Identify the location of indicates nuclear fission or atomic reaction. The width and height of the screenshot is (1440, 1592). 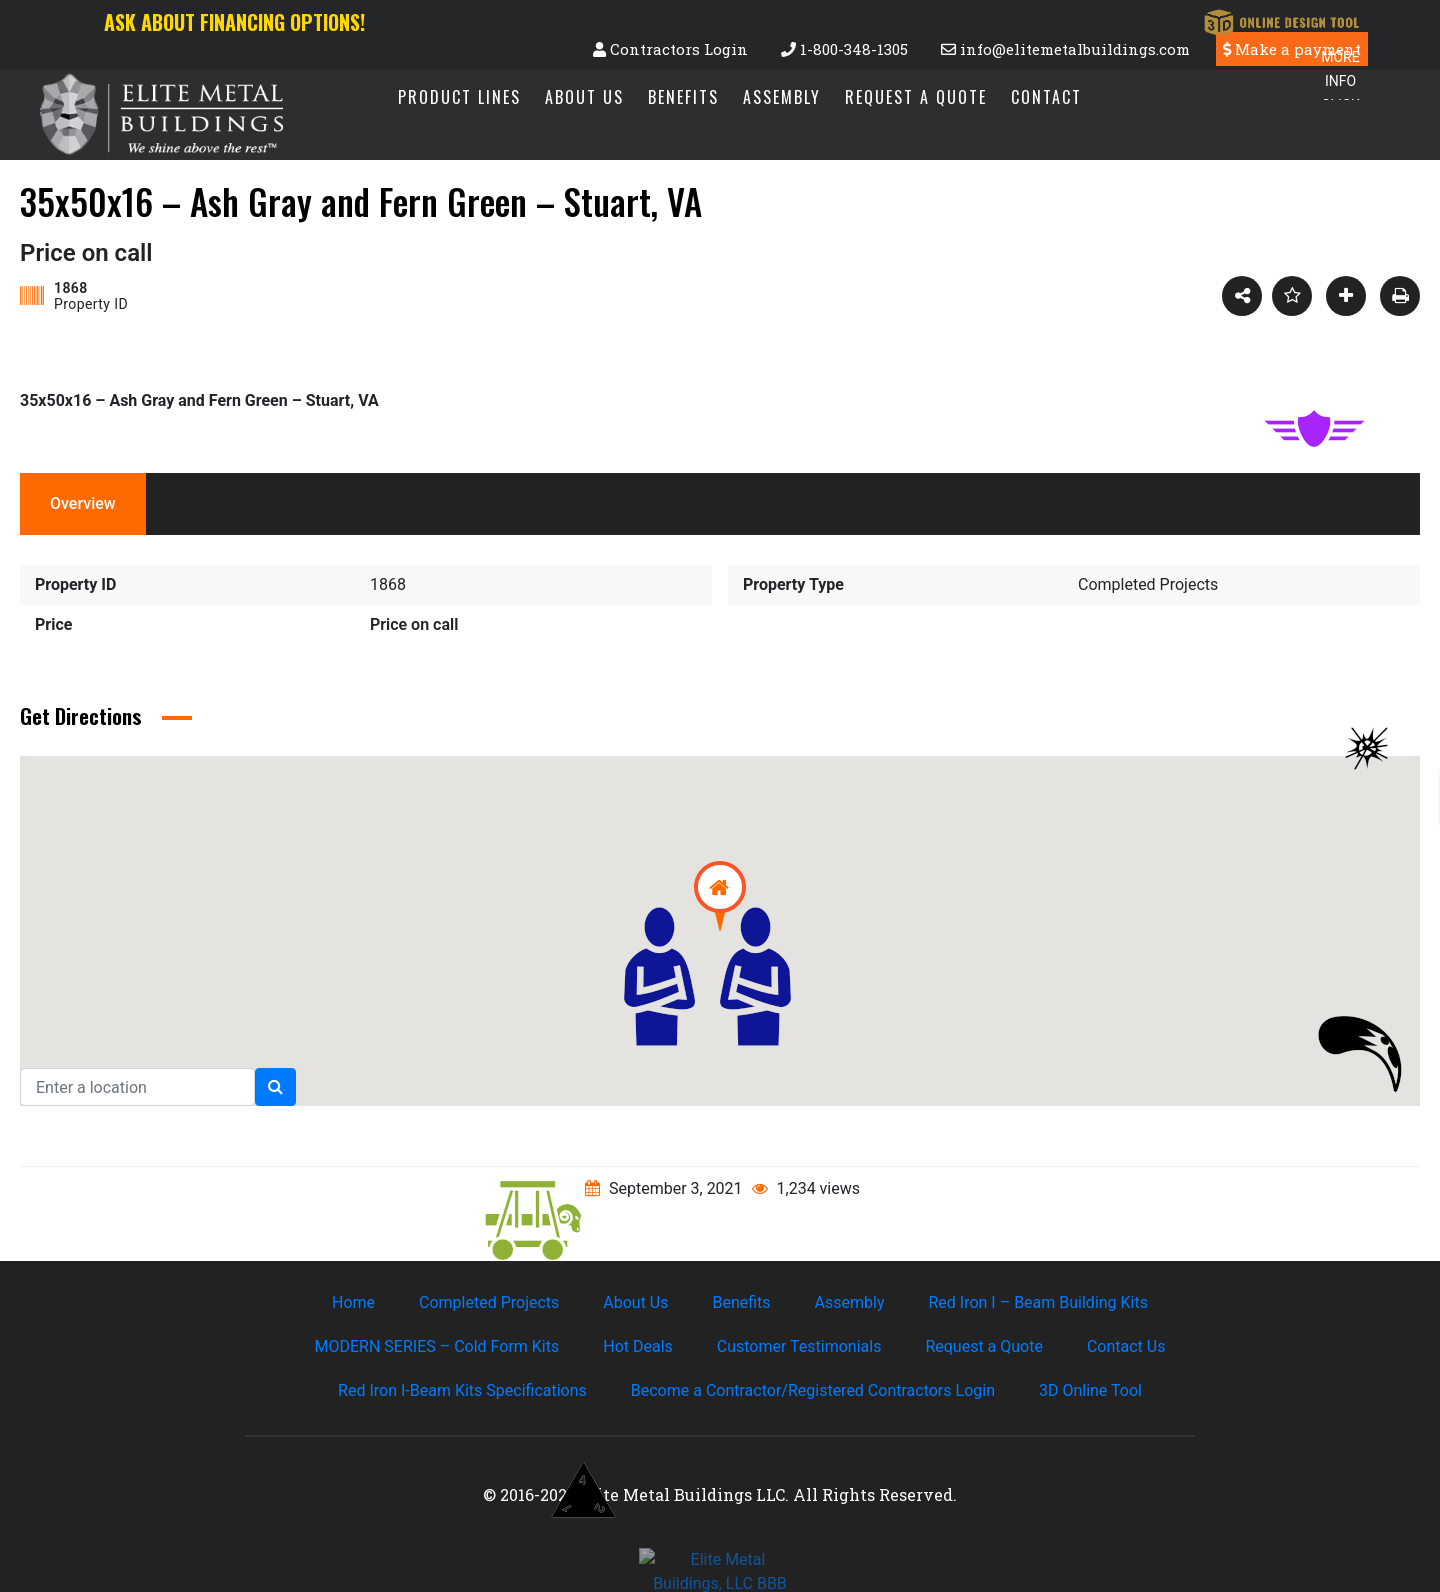
(1366, 748).